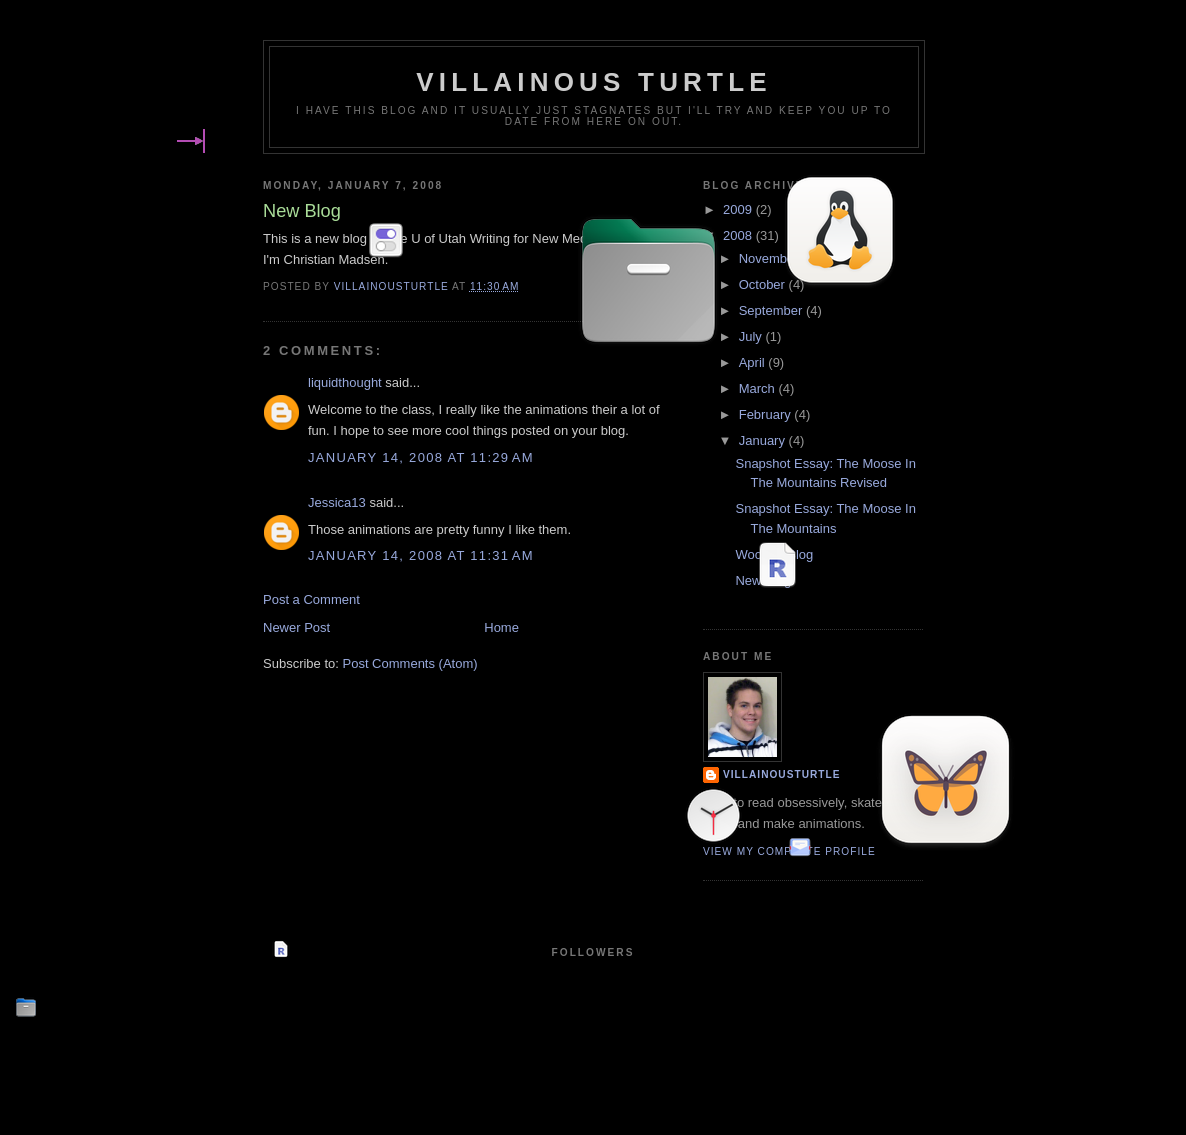 The width and height of the screenshot is (1186, 1135). I want to click on open recently accessed documents, so click(713, 815).